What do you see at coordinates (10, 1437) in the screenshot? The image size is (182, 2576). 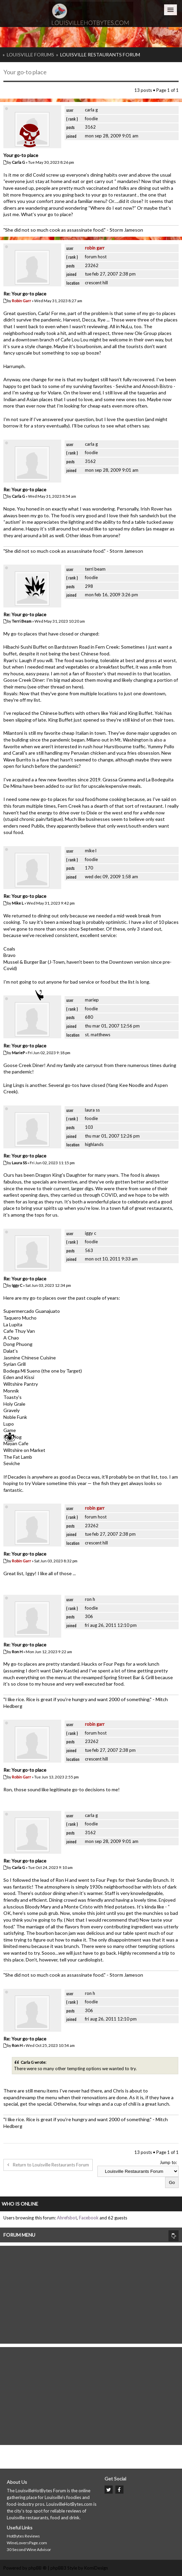 I see `indicates quicksand hazard or trap in game` at bounding box center [10, 1437].